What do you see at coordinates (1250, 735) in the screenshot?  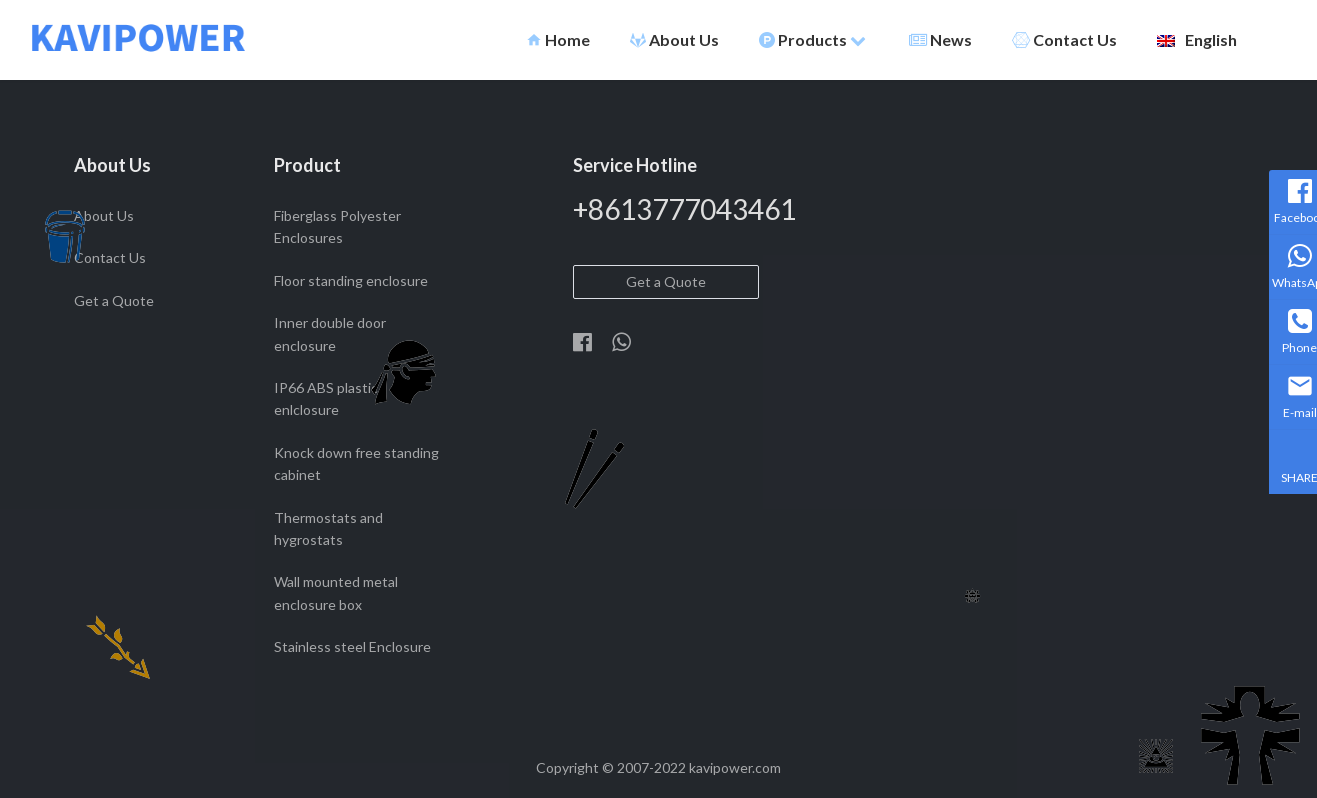 I see `indicates player has an active power-up or buff` at bounding box center [1250, 735].